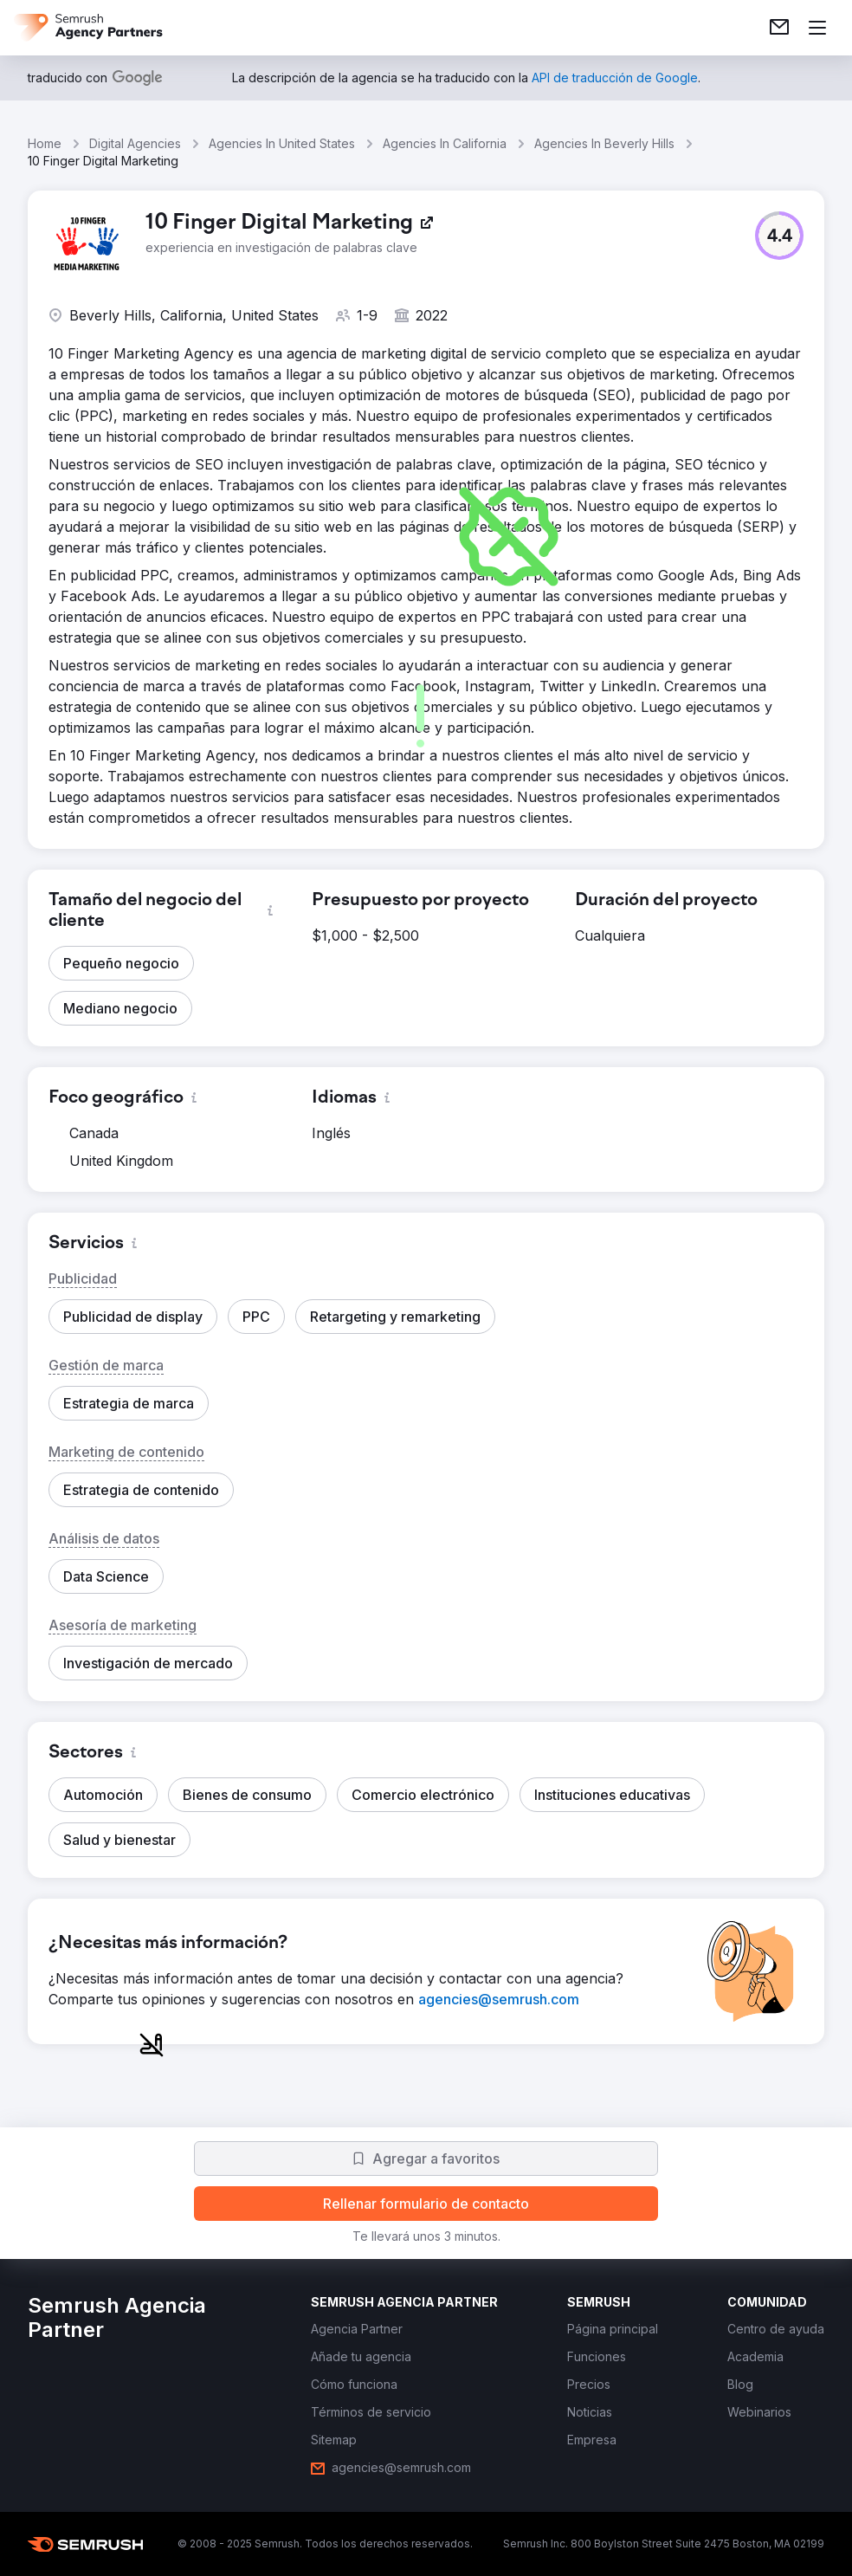 Image resolution: width=852 pixels, height=2576 pixels. Describe the element at coordinates (508, 536) in the screenshot. I see `indicates no discount available` at that location.